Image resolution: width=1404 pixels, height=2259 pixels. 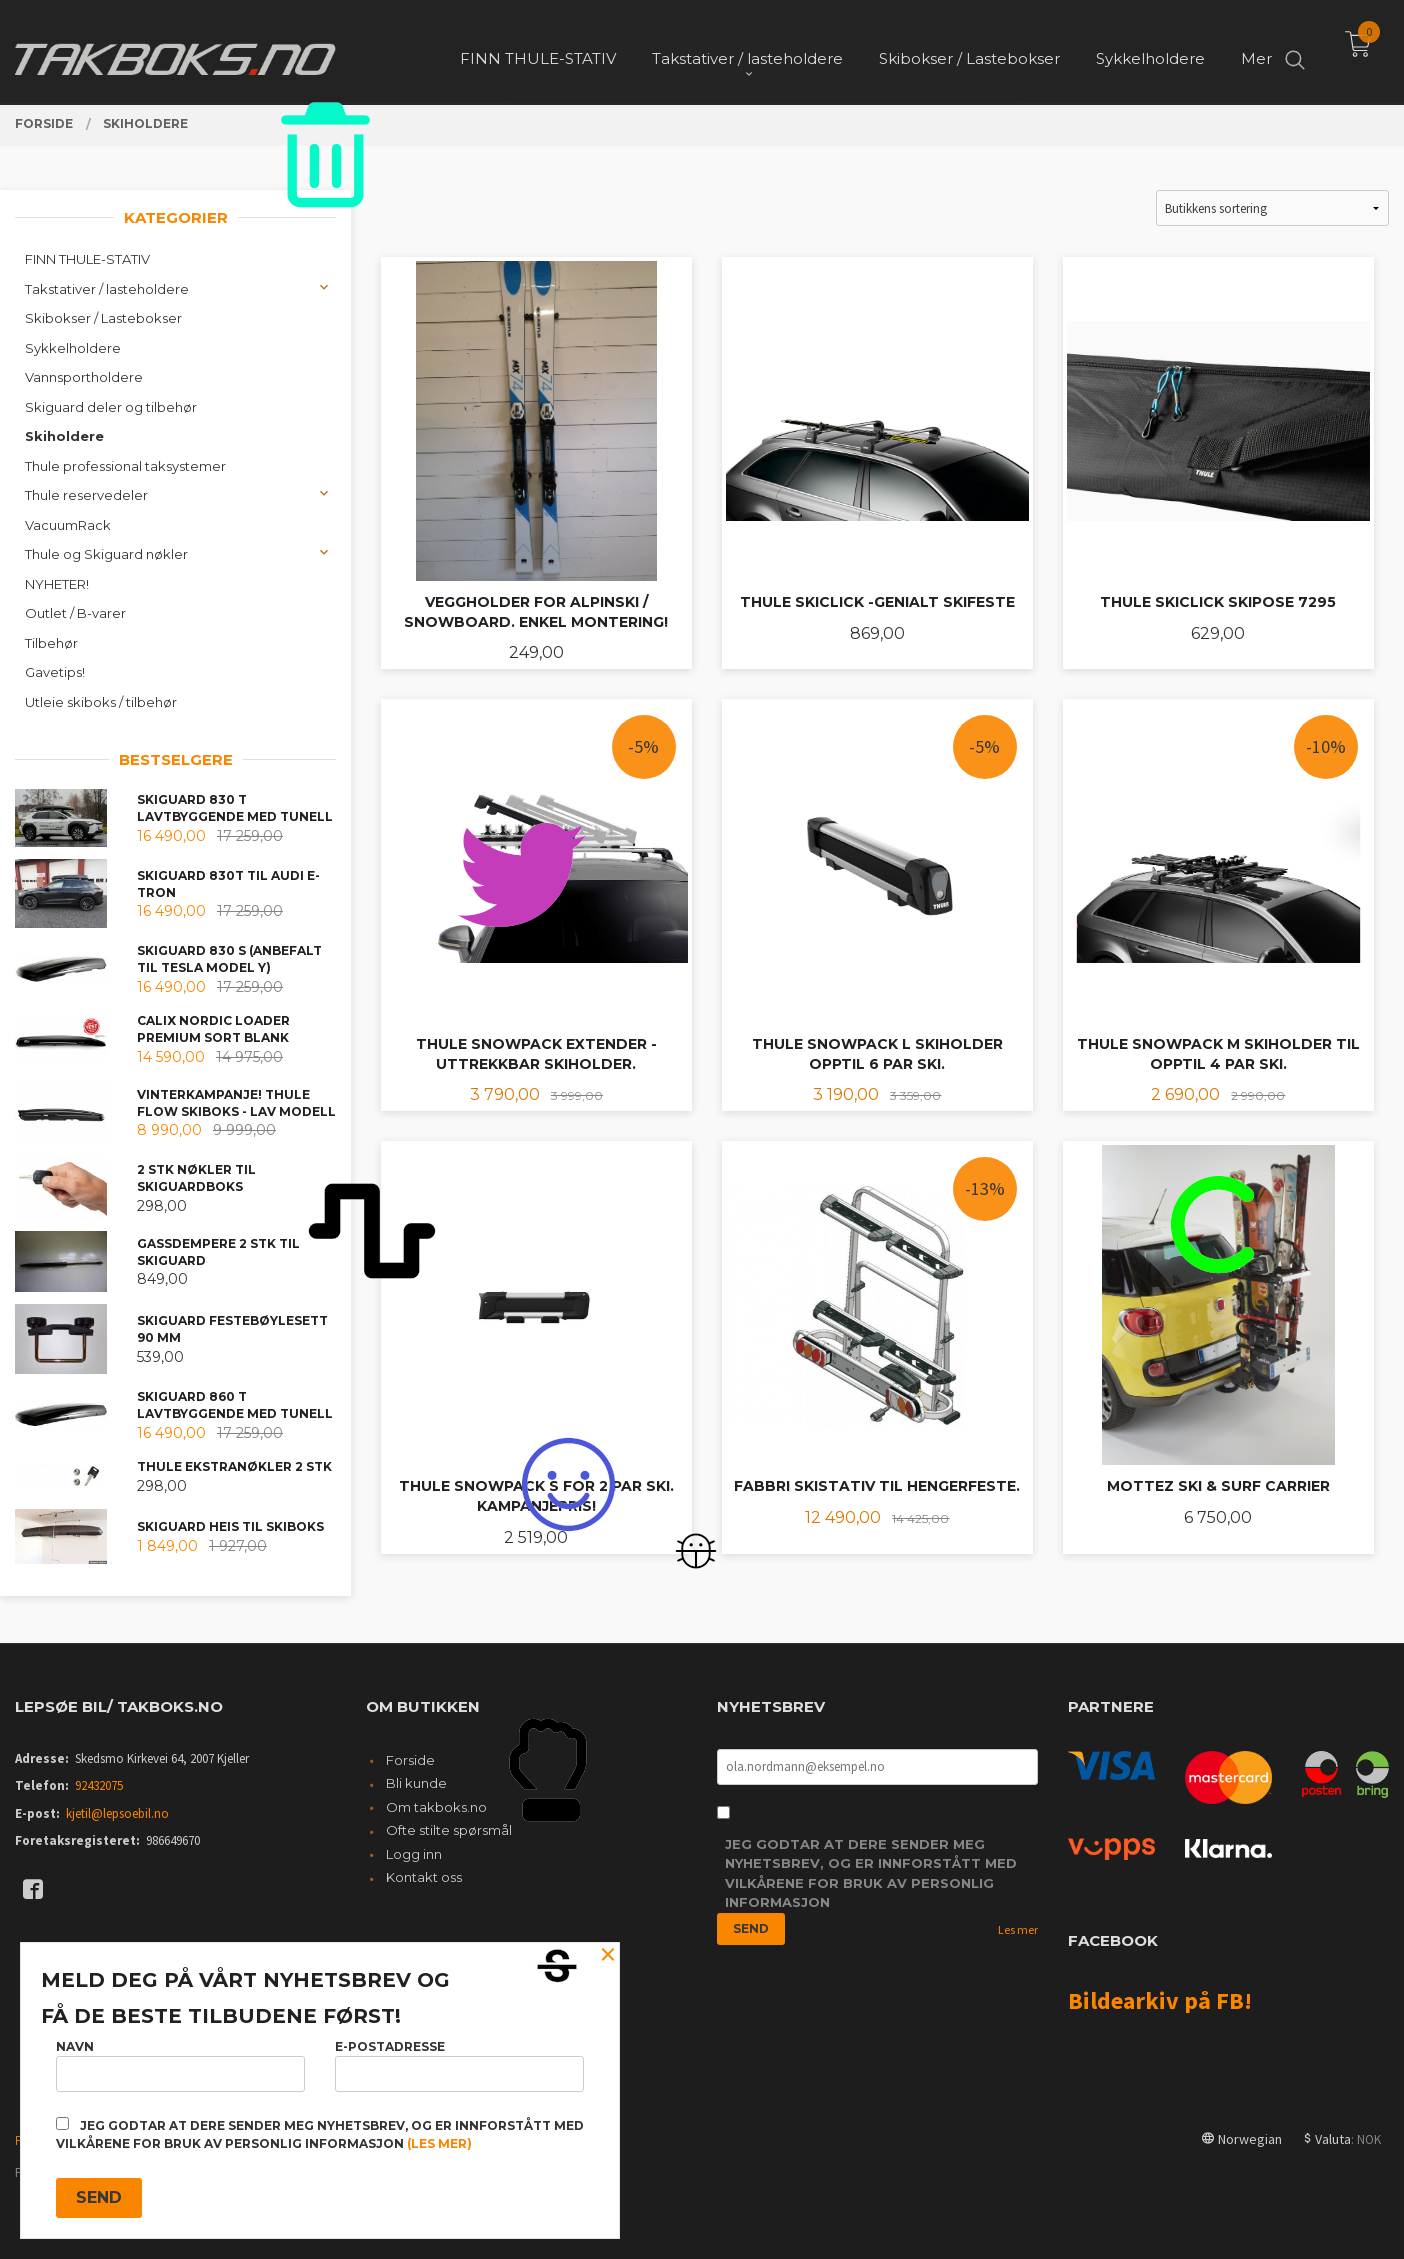 I want to click on add an emoji or reaction, so click(x=568, y=1484).